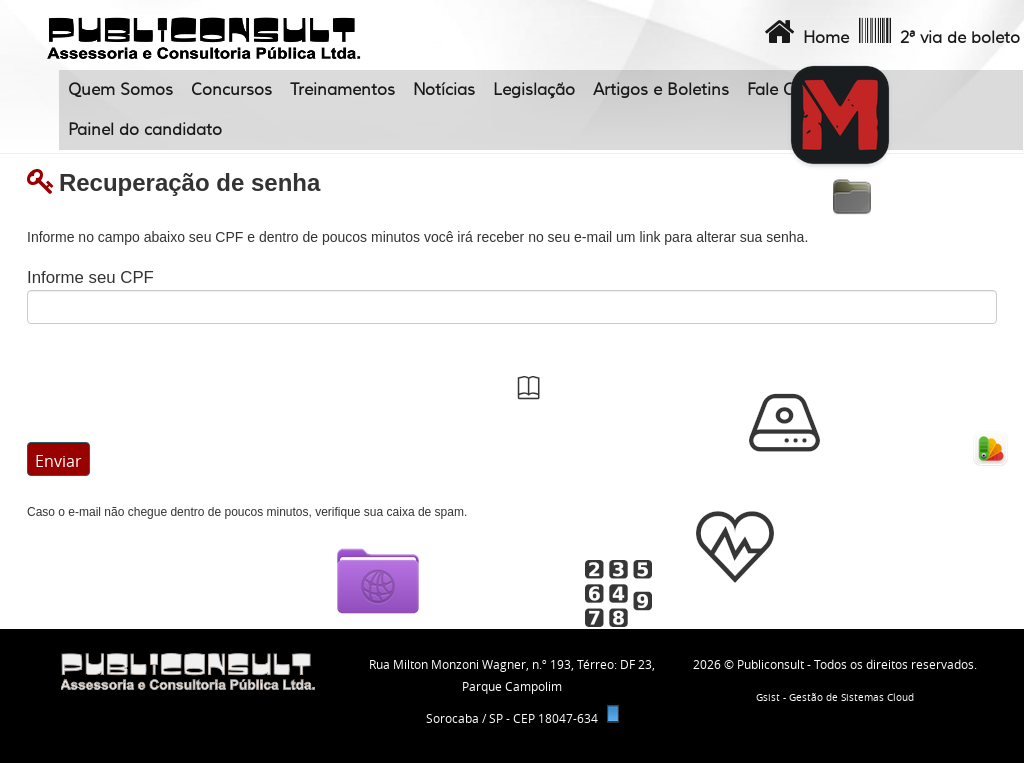 This screenshot has height=763, width=1024. Describe the element at coordinates (613, 712) in the screenshot. I see `iPad Mini device icon` at that location.